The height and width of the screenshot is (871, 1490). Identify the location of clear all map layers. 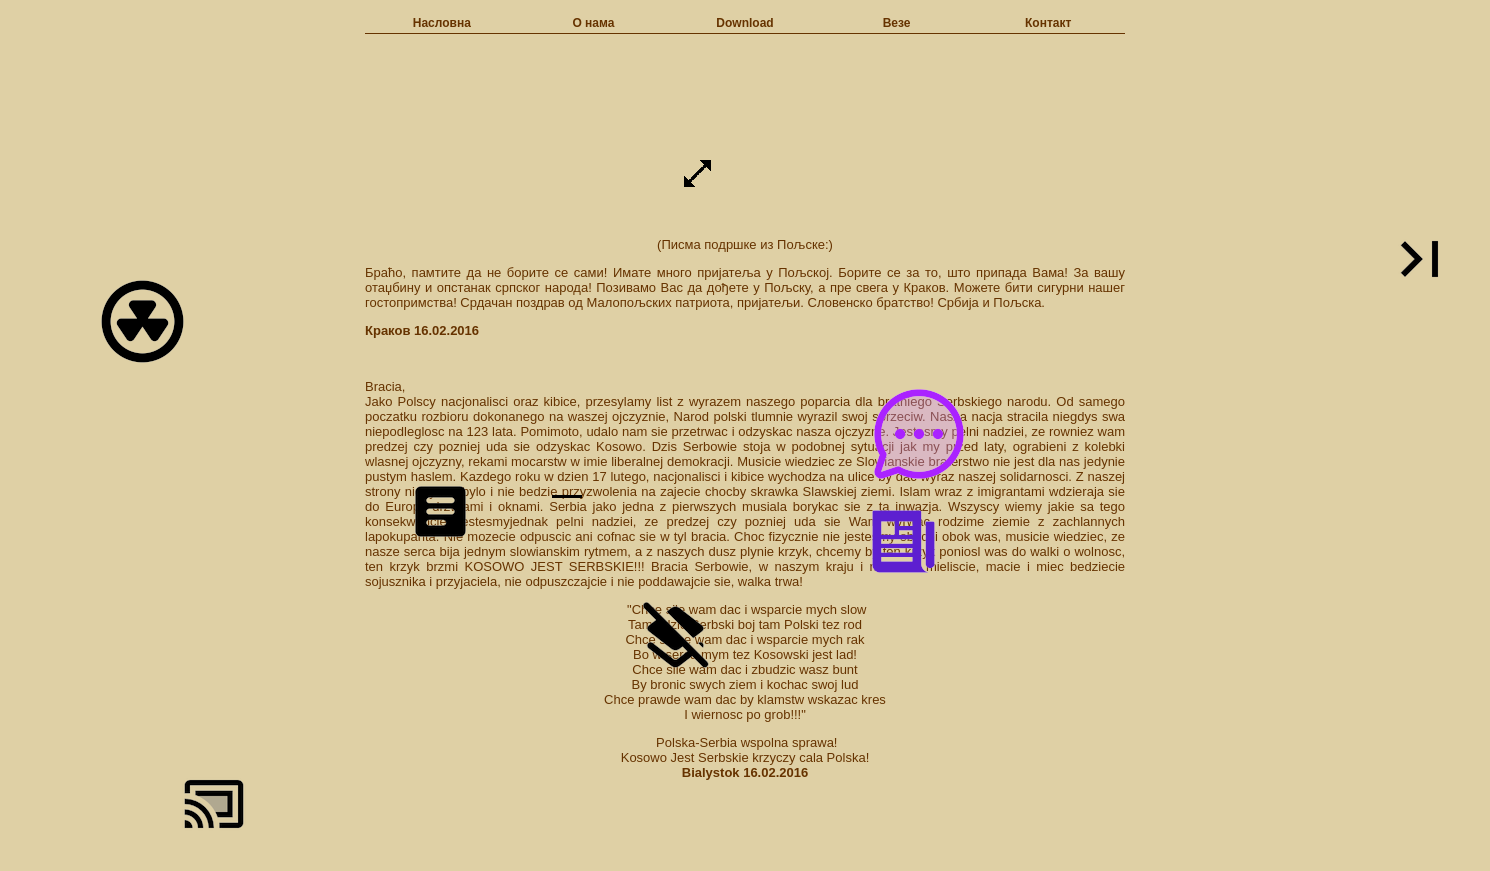
(675, 638).